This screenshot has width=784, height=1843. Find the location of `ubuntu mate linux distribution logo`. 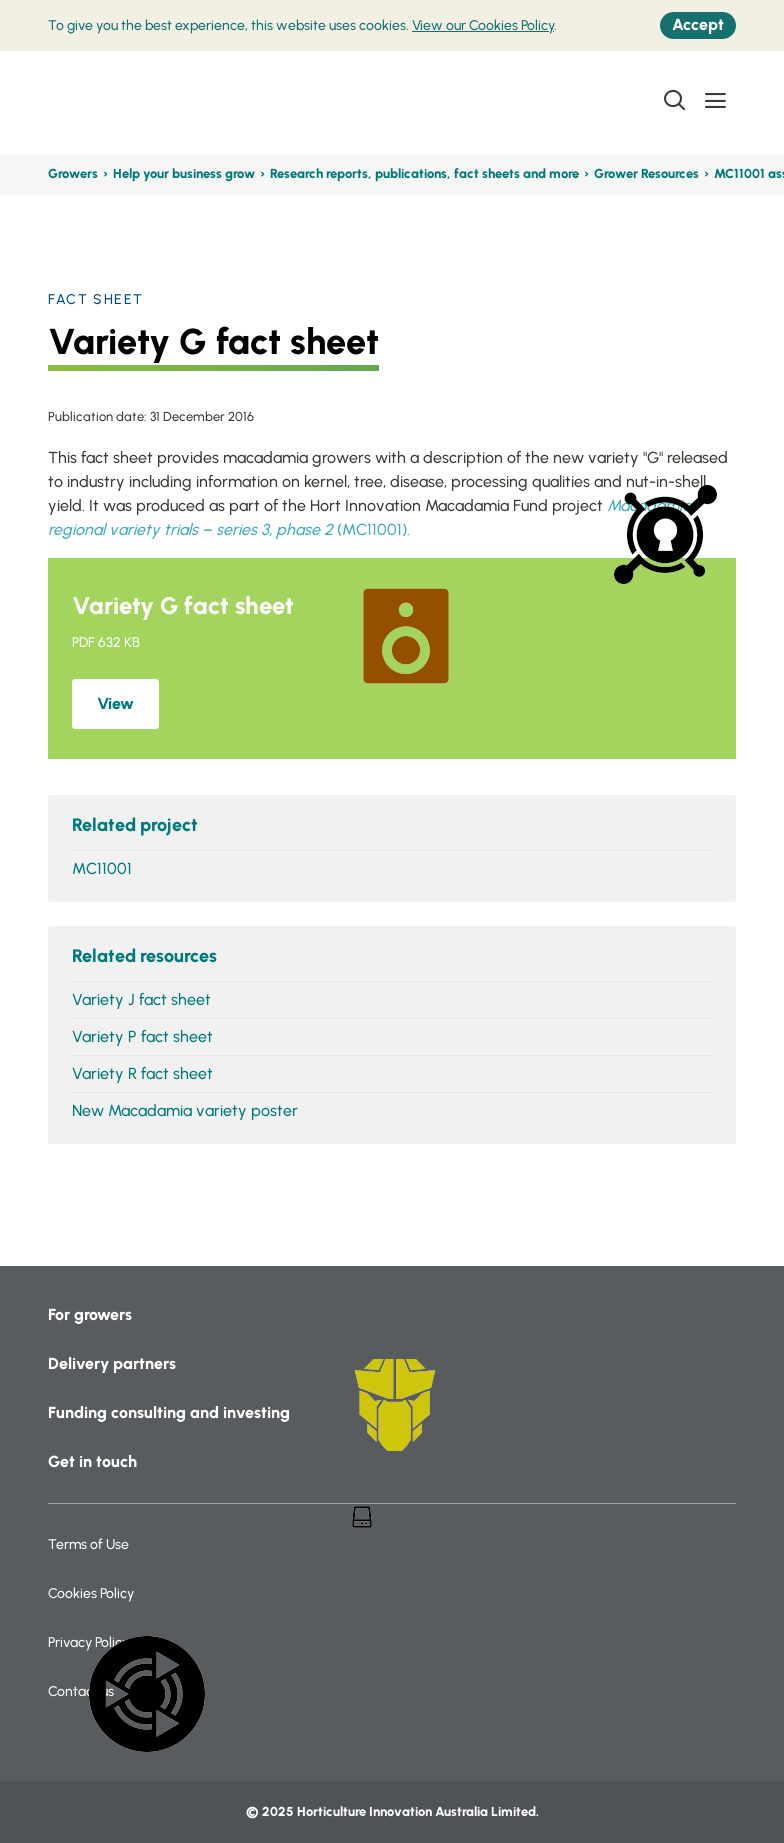

ubuntu mate linux distribution logo is located at coordinates (147, 1694).